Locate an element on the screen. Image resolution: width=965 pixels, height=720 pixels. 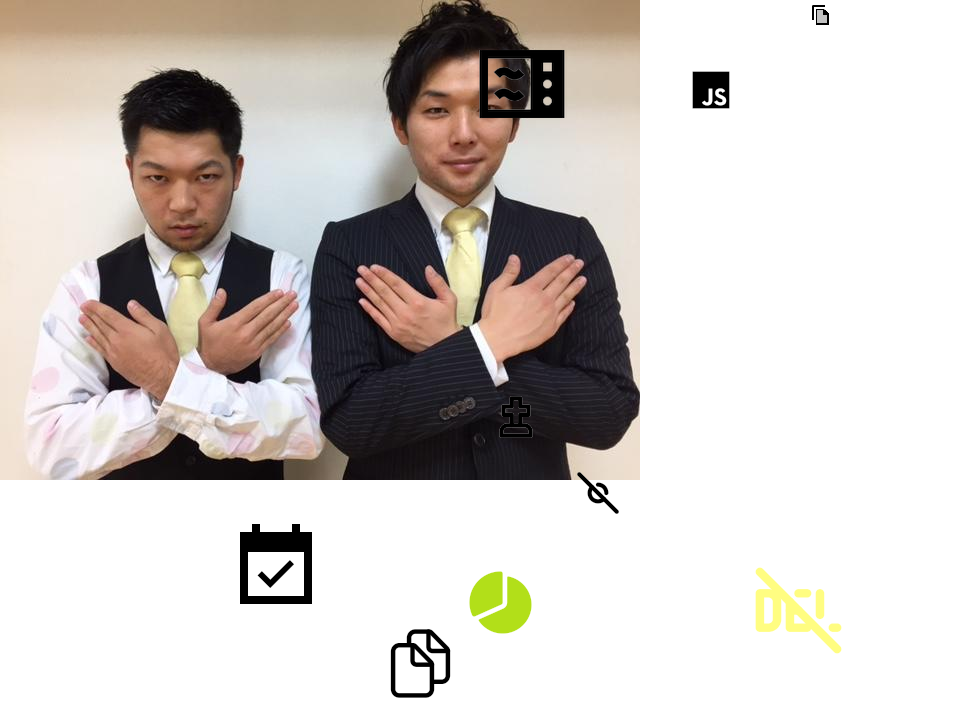
indicates javascript programming language is located at coordinates (711, 90).